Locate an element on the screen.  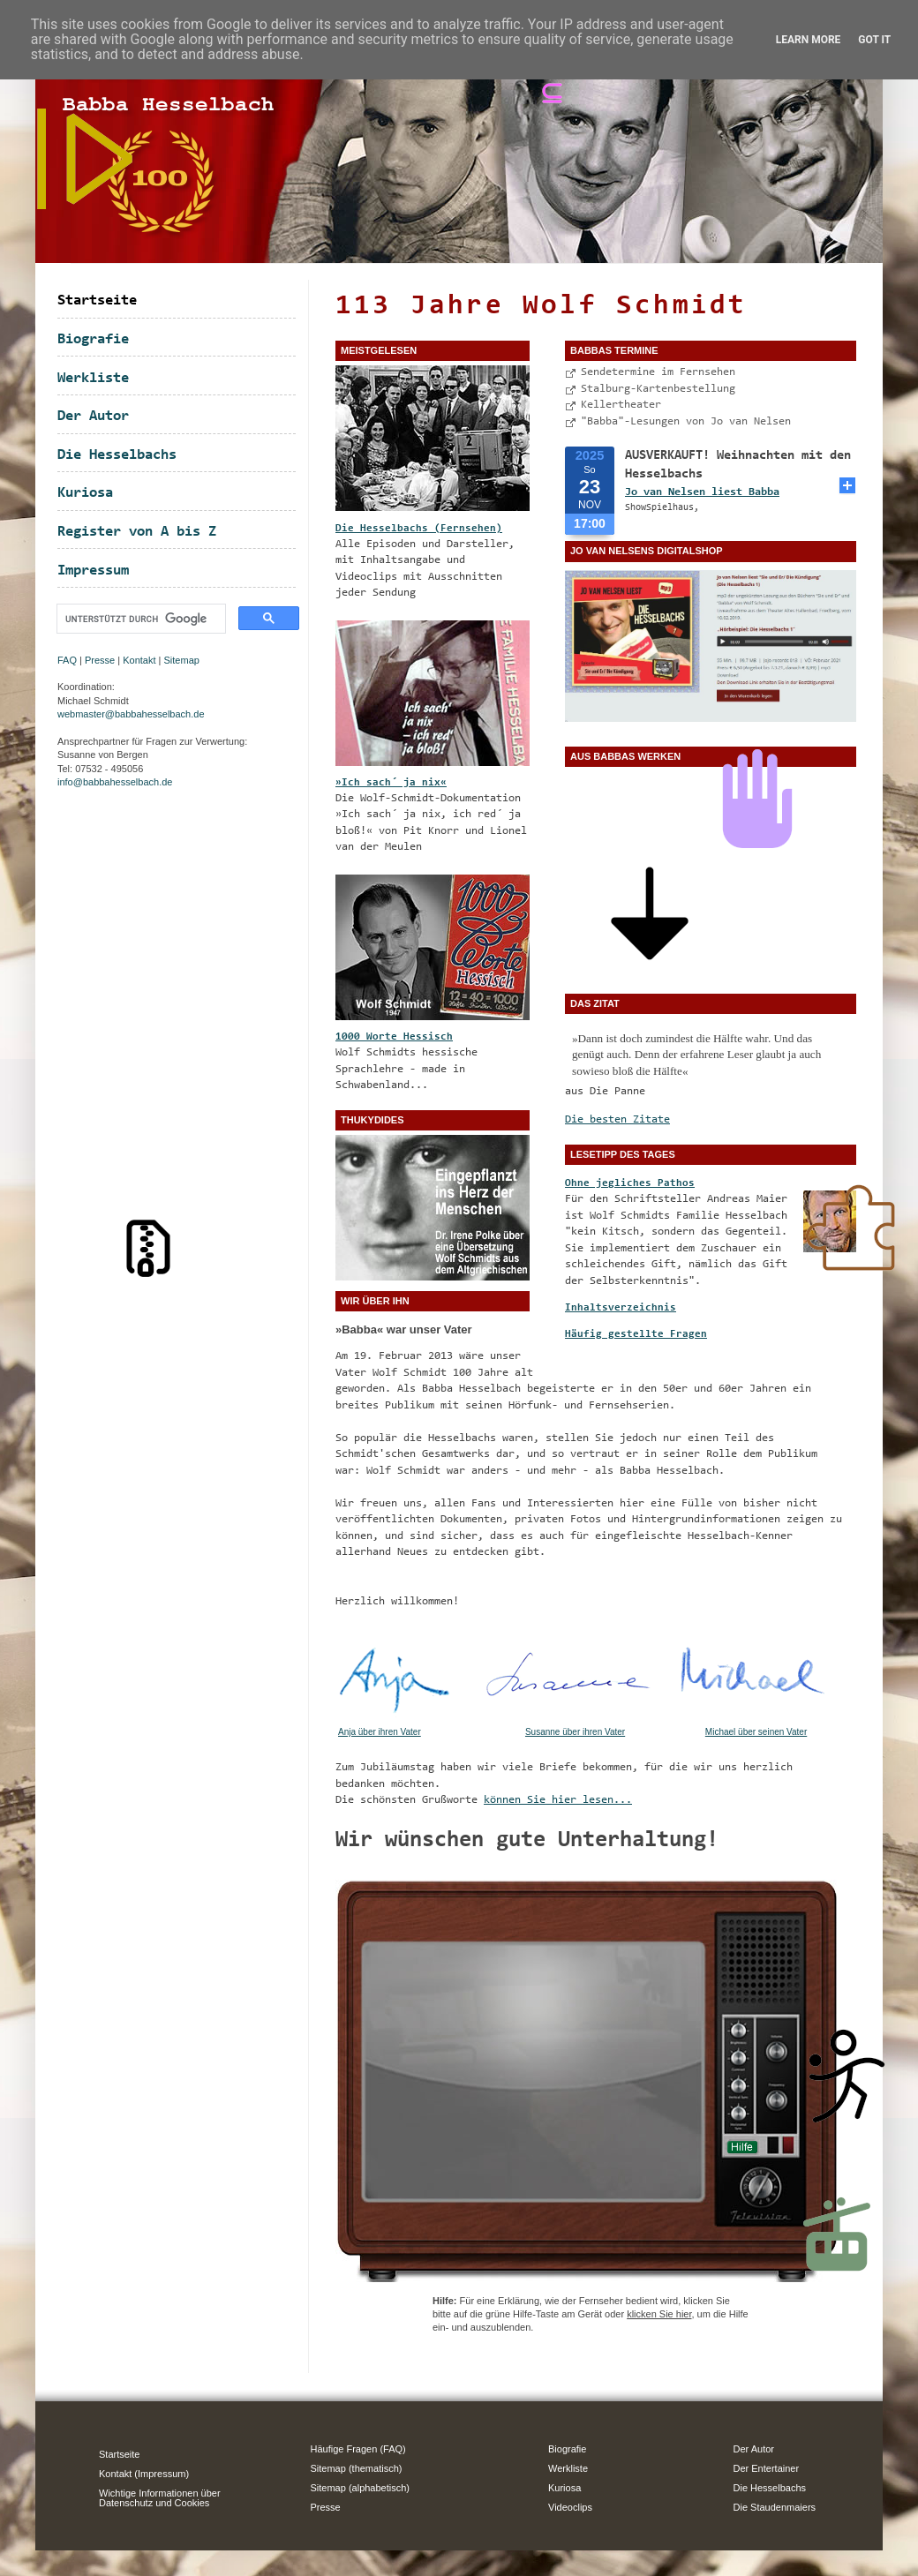
throw or discard an item is located at coordinates (843, 2074).